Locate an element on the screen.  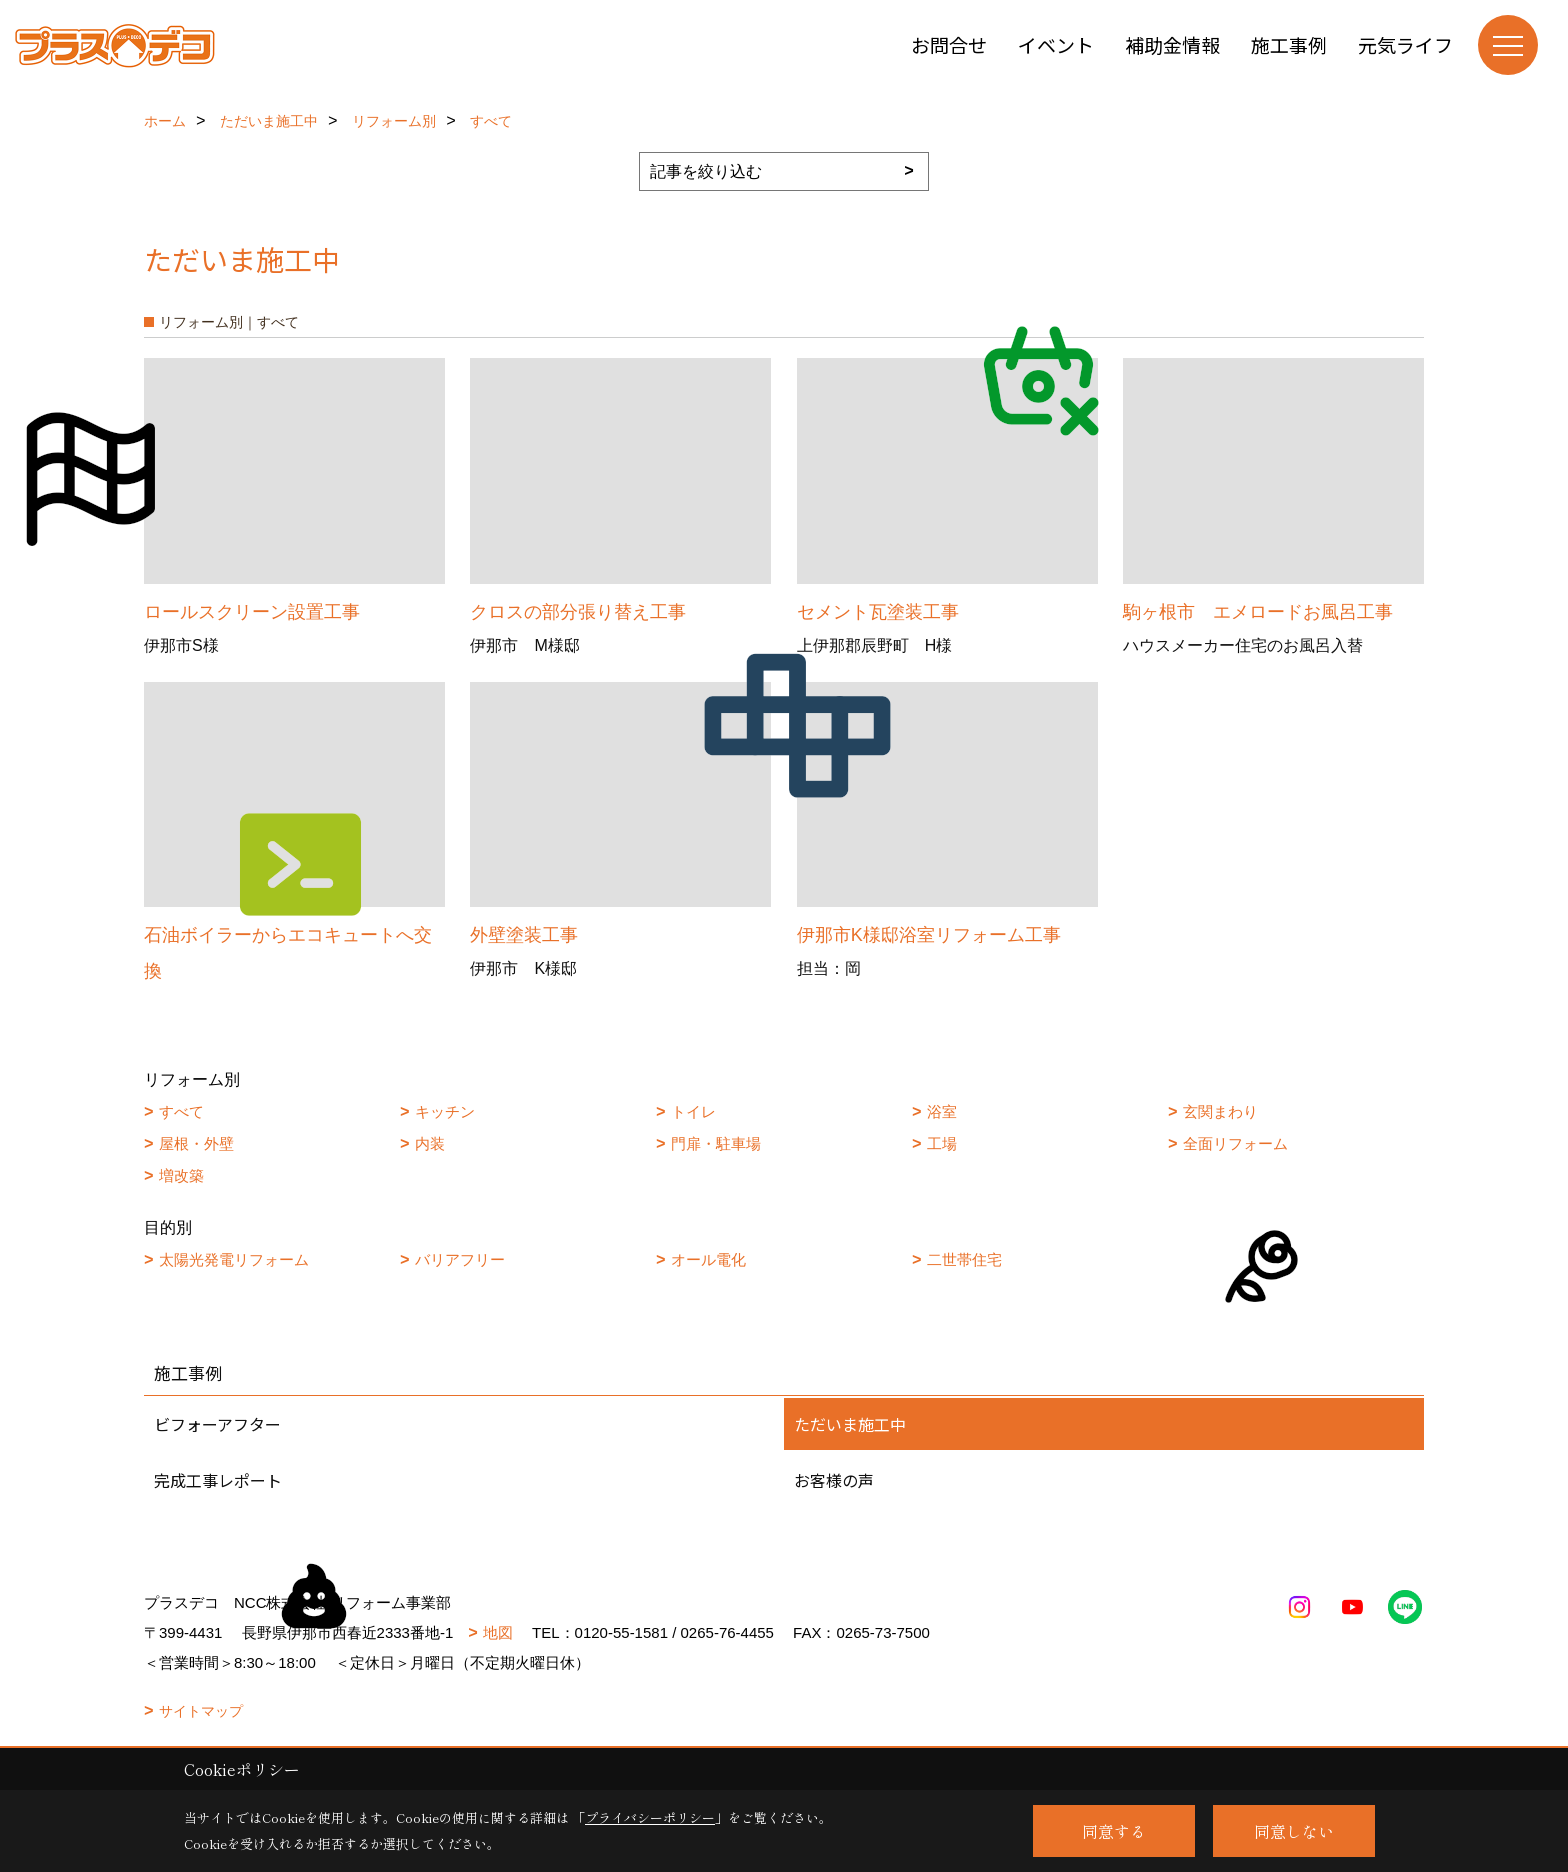
indicates a finish line or goal completion is located at coordinates (85, 476).